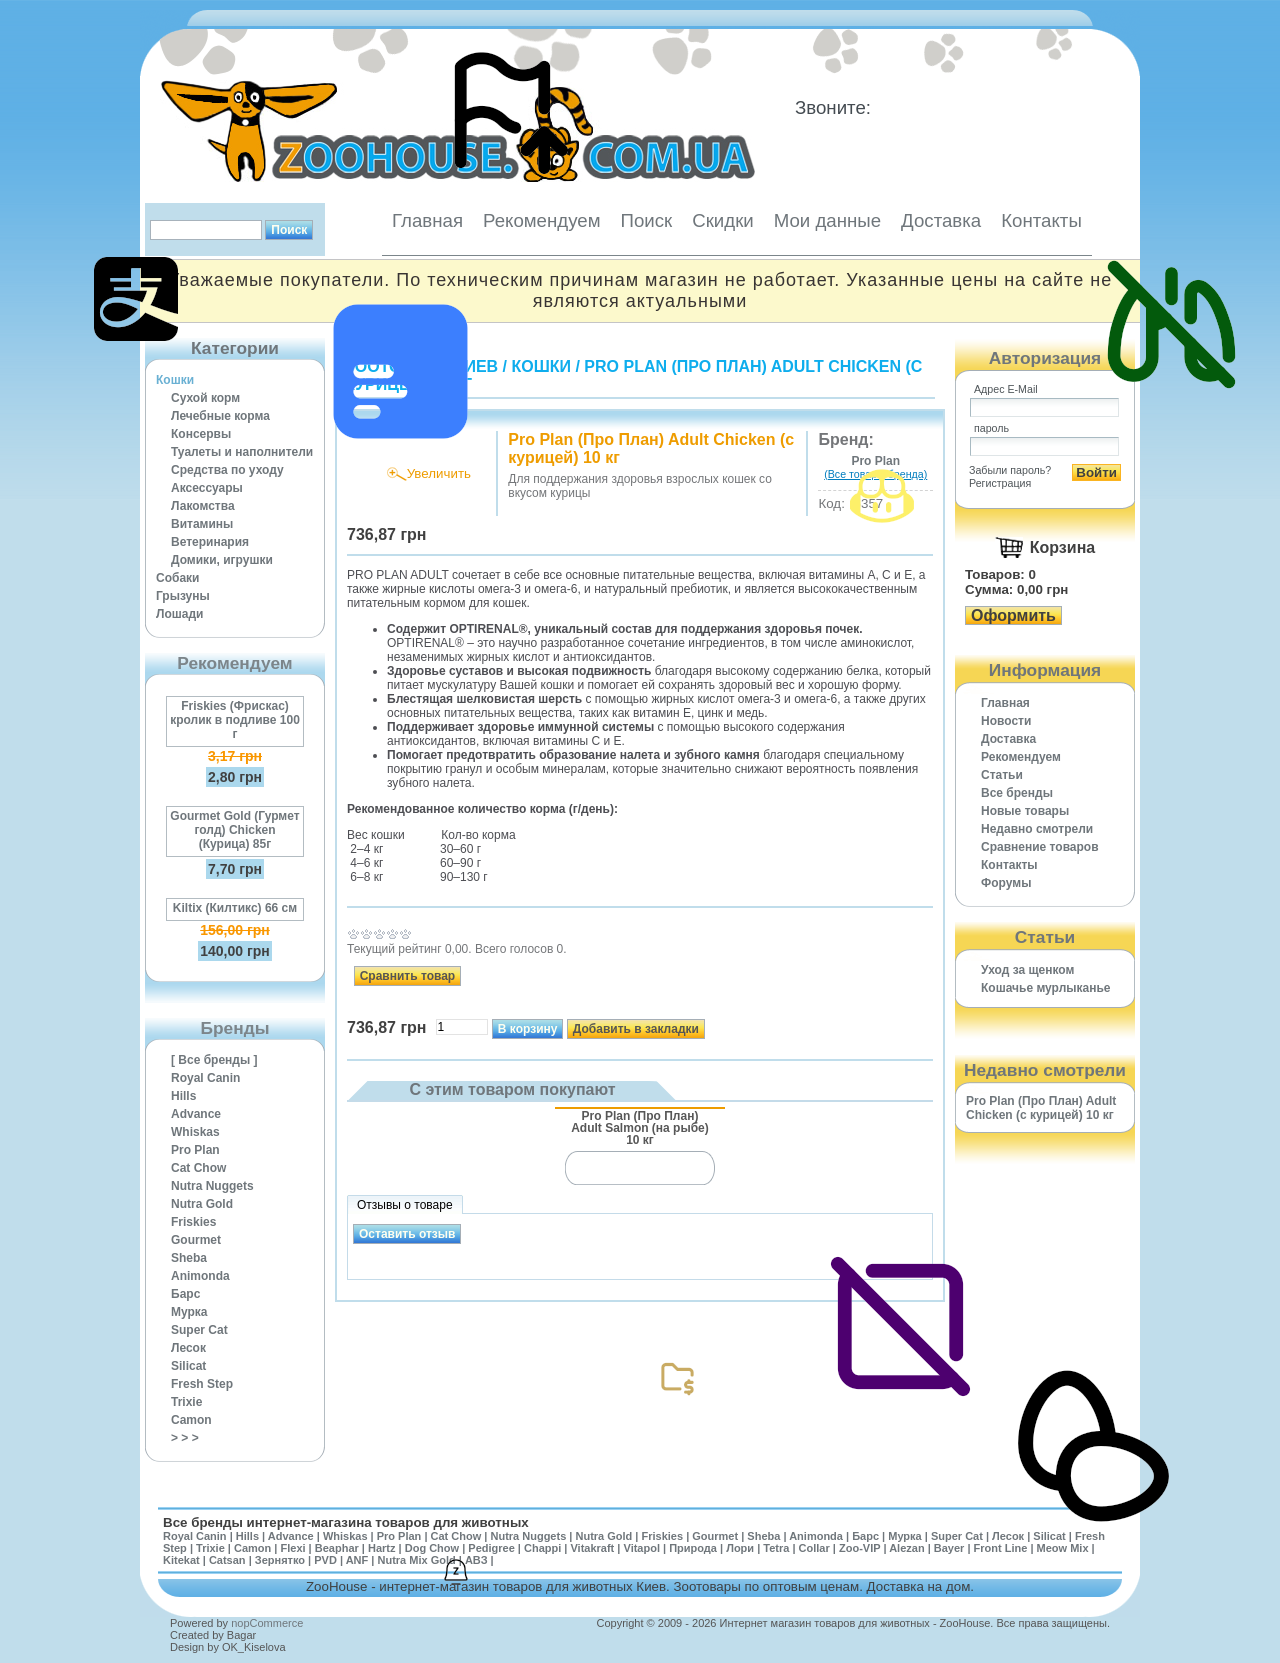 The height and width of the screenshot is (1663, 1280). Describe the element at coordinates (882, 496) in the screenshot. I see `access GitHub Copilot AI assistant` at that location.